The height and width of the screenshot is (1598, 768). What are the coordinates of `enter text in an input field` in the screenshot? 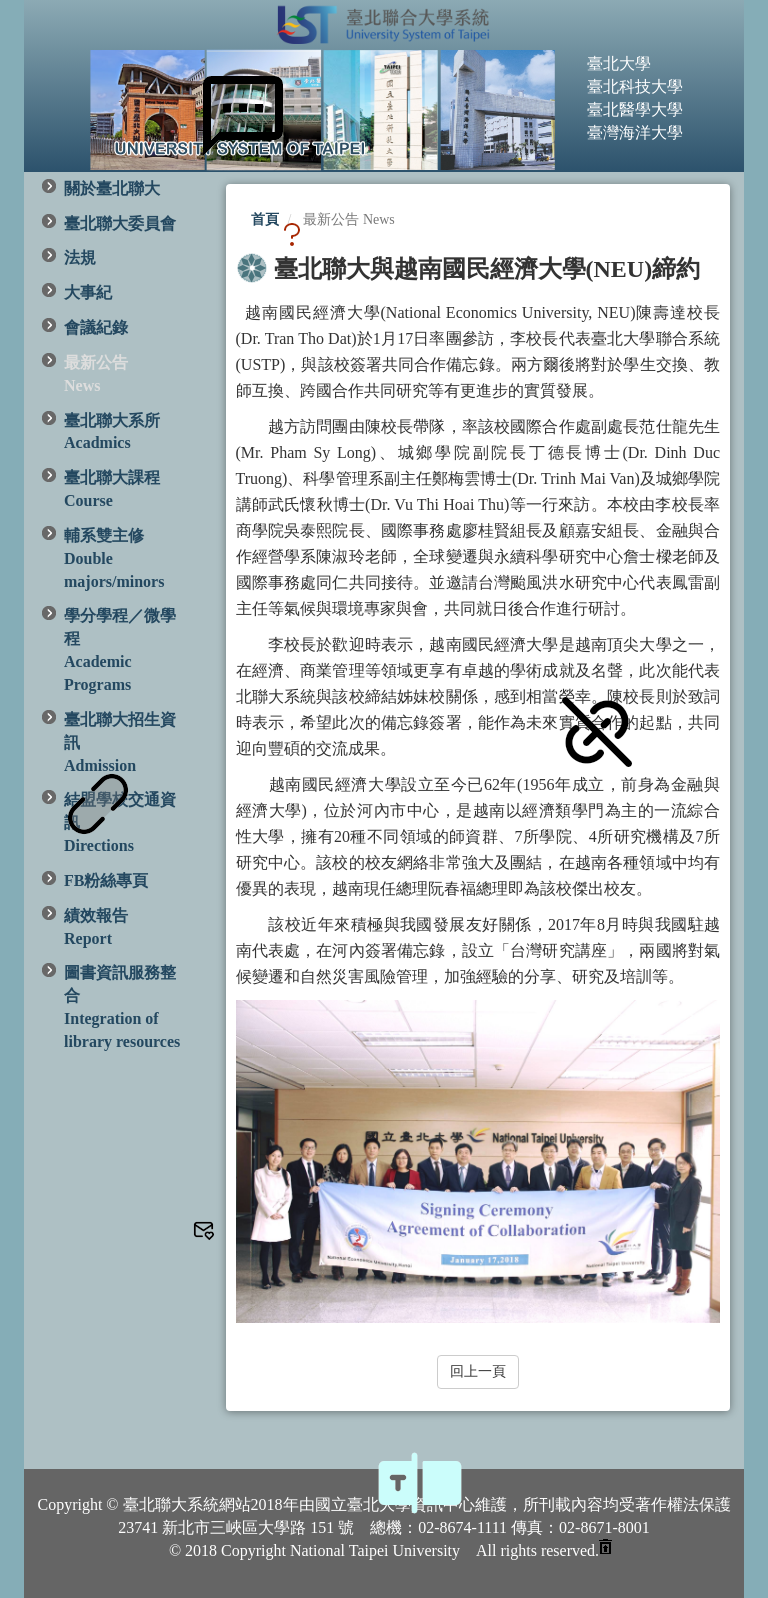 It's located at (420, 1483).